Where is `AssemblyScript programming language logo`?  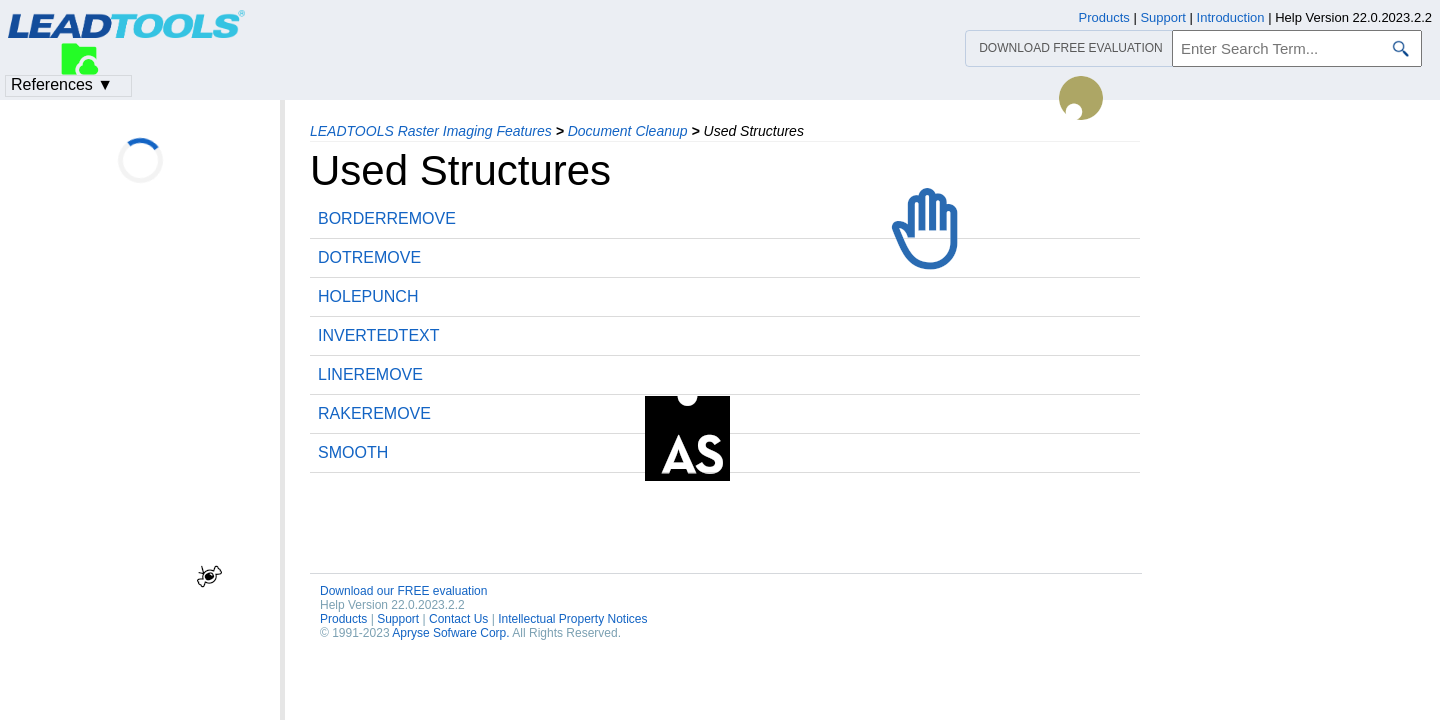 AssemblyScript programming language logo is located at coordinates (687, 438).